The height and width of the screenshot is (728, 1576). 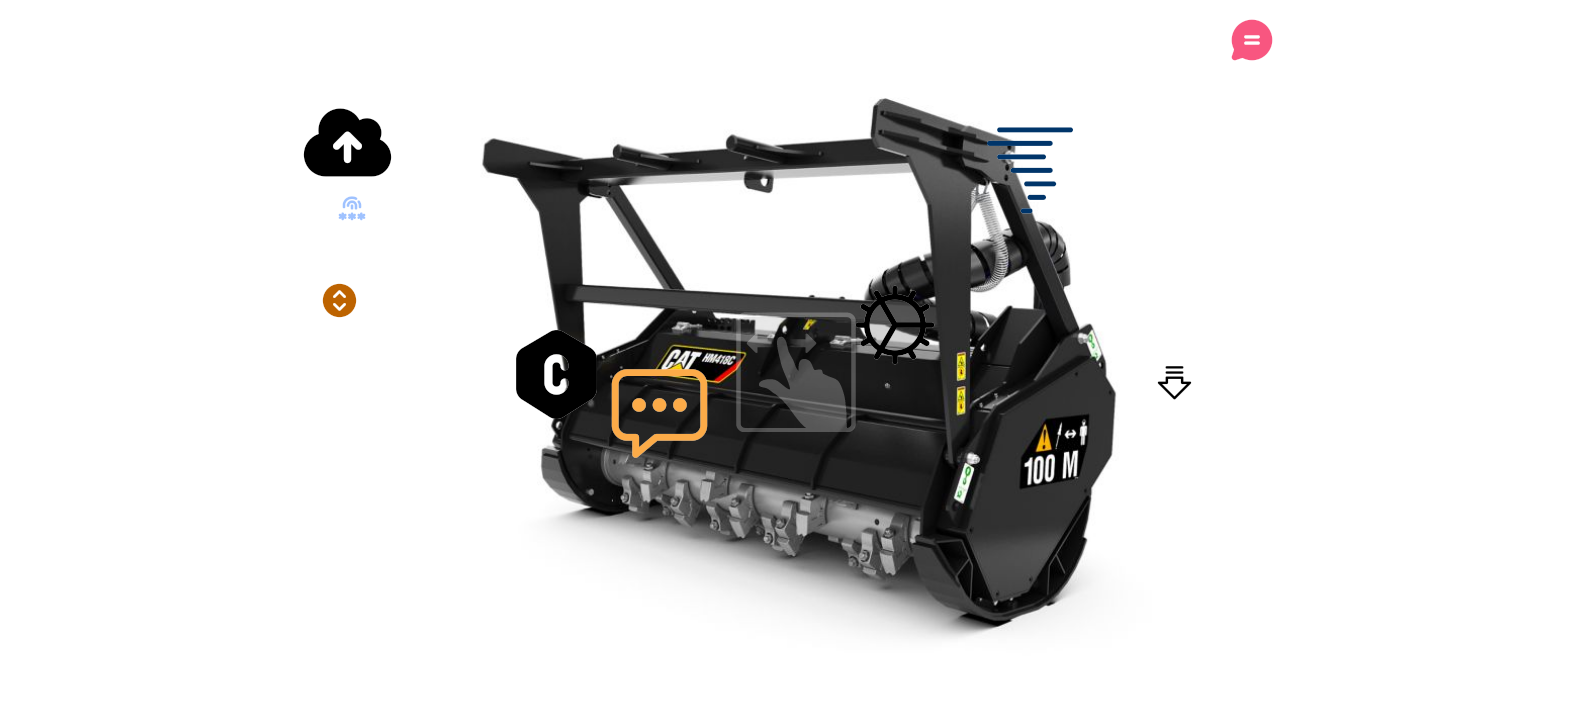 I want to click on indicates severe weather alert or tornado warning, so click(x=1030, y=167).